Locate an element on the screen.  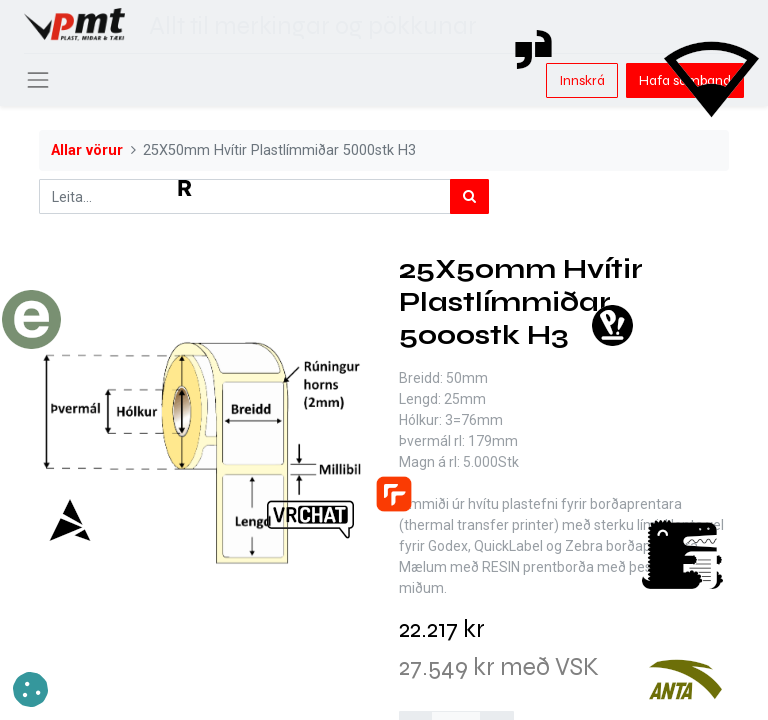
visit docusaurus documentation site is located at coordinates (682, 554).